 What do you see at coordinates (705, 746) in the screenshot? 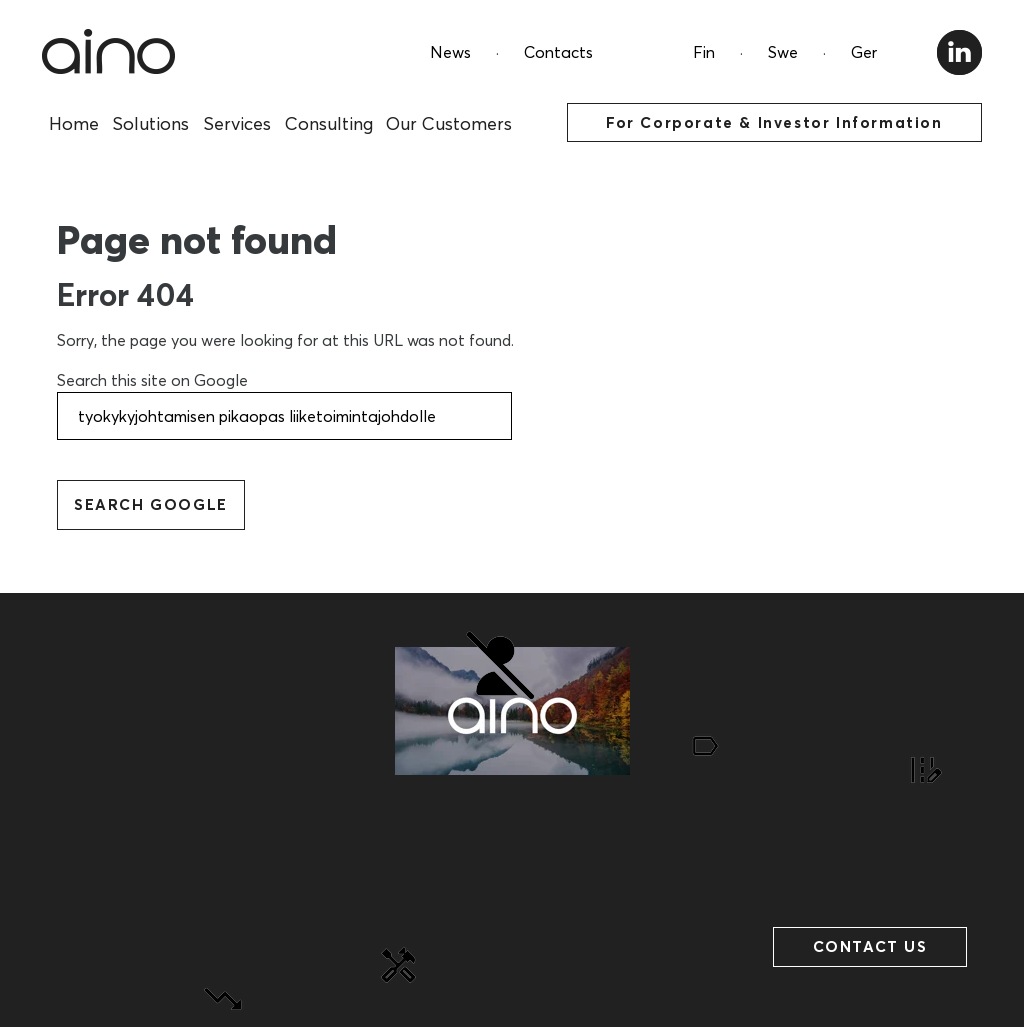
I see `add a label or tag to an item` at bounding box center [705, 746].